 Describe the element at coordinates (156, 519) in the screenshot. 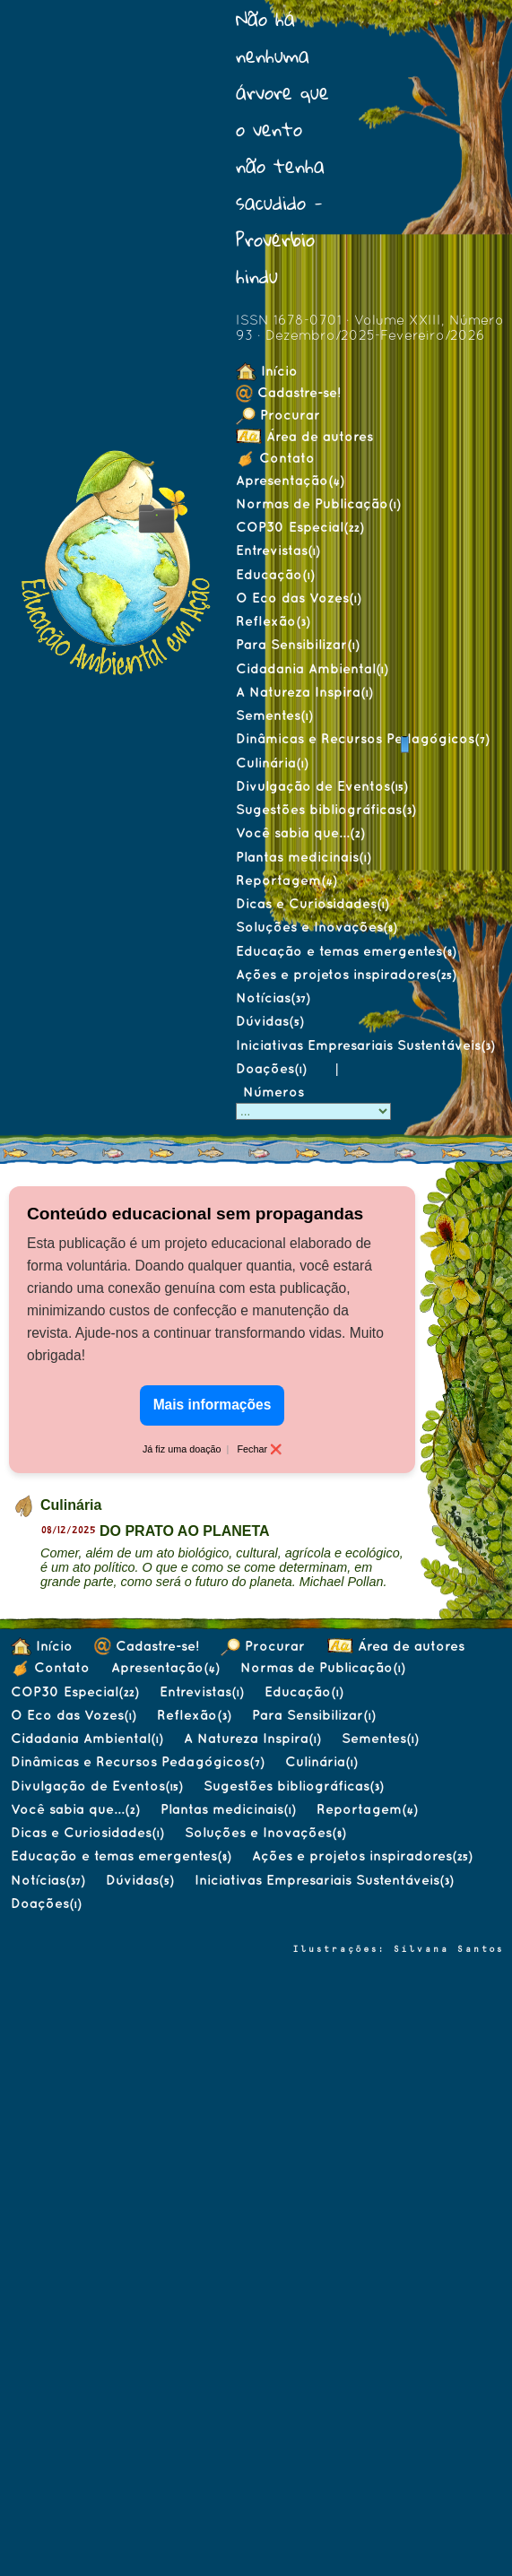

I see `access network server files` at that location.